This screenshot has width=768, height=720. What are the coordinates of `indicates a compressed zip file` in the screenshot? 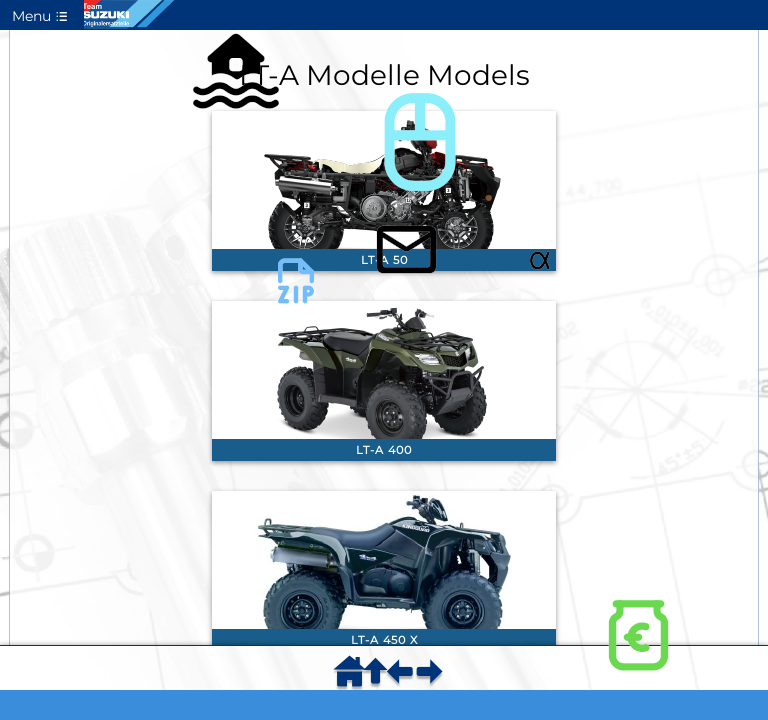 It's located at (296, 281).